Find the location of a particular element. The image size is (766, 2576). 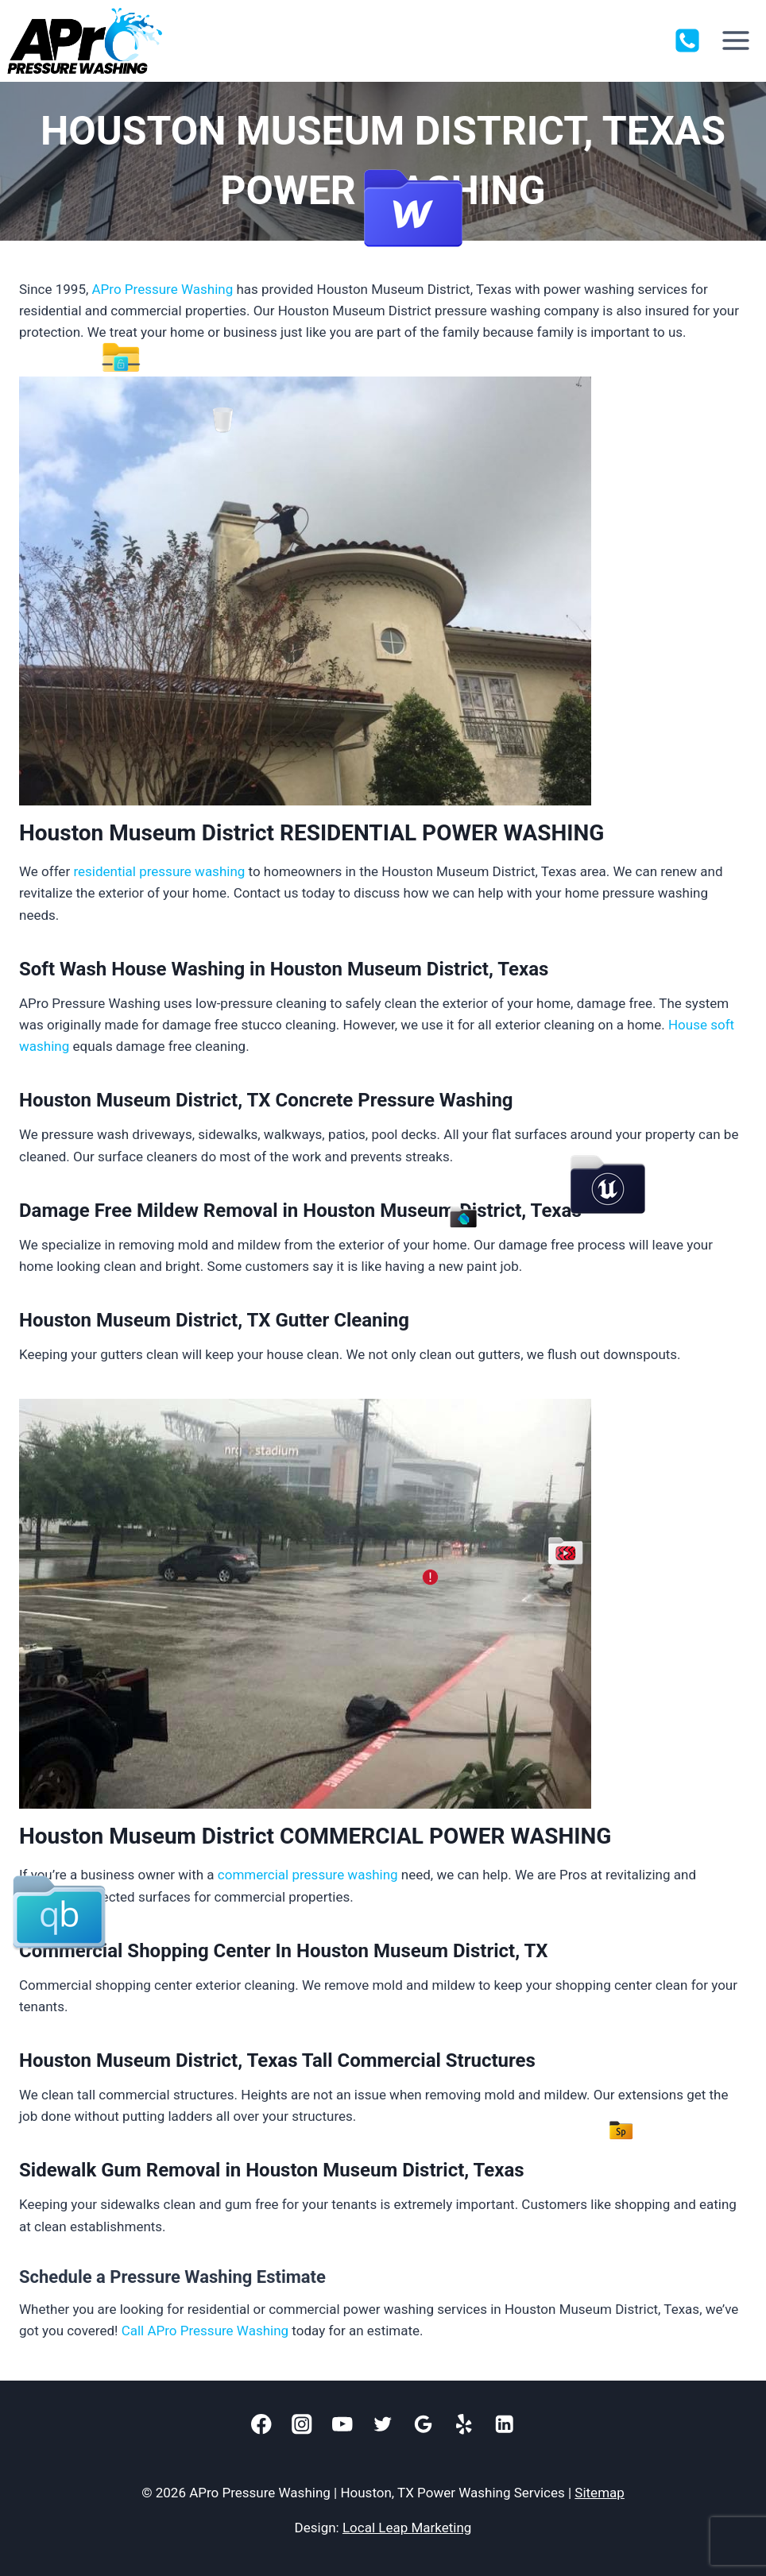

folder containing Webflow project files is located at coordinates (412, 210).